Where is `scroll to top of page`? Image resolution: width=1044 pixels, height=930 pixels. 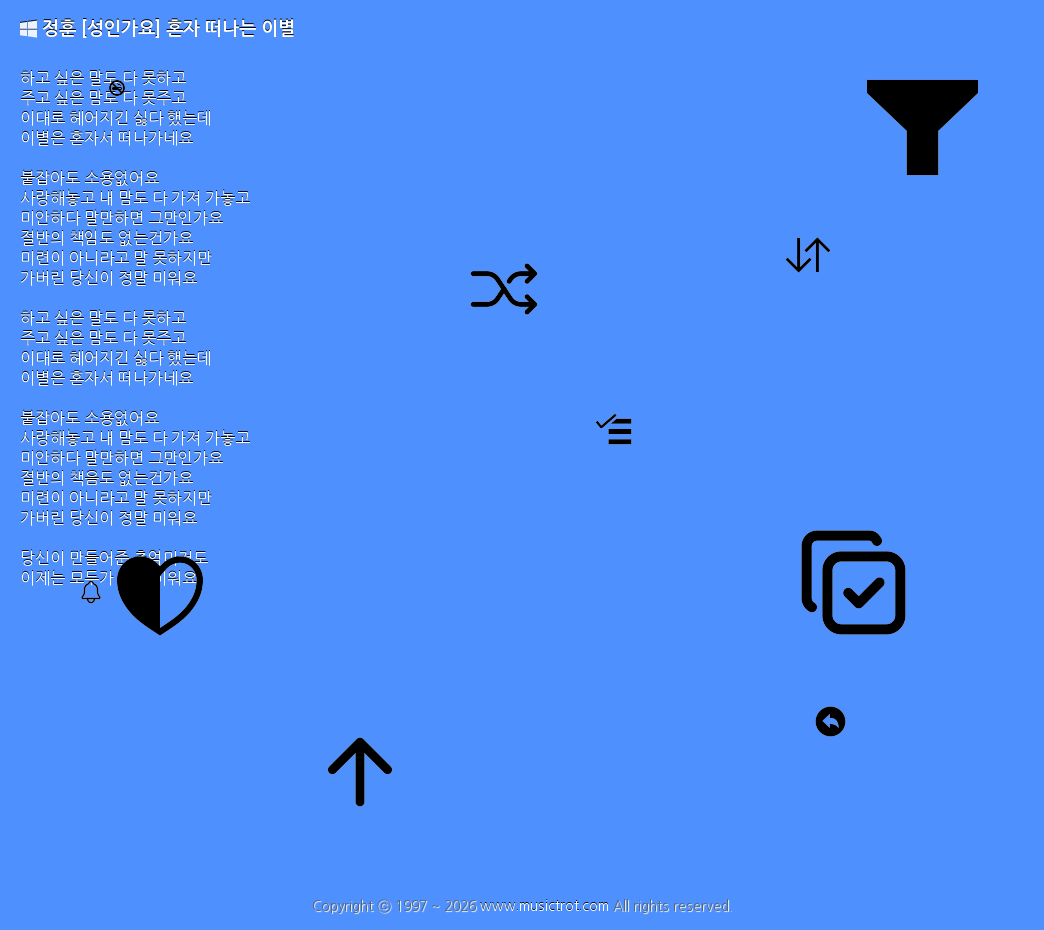 scroll to top of page is located at coordinates (360, 772).